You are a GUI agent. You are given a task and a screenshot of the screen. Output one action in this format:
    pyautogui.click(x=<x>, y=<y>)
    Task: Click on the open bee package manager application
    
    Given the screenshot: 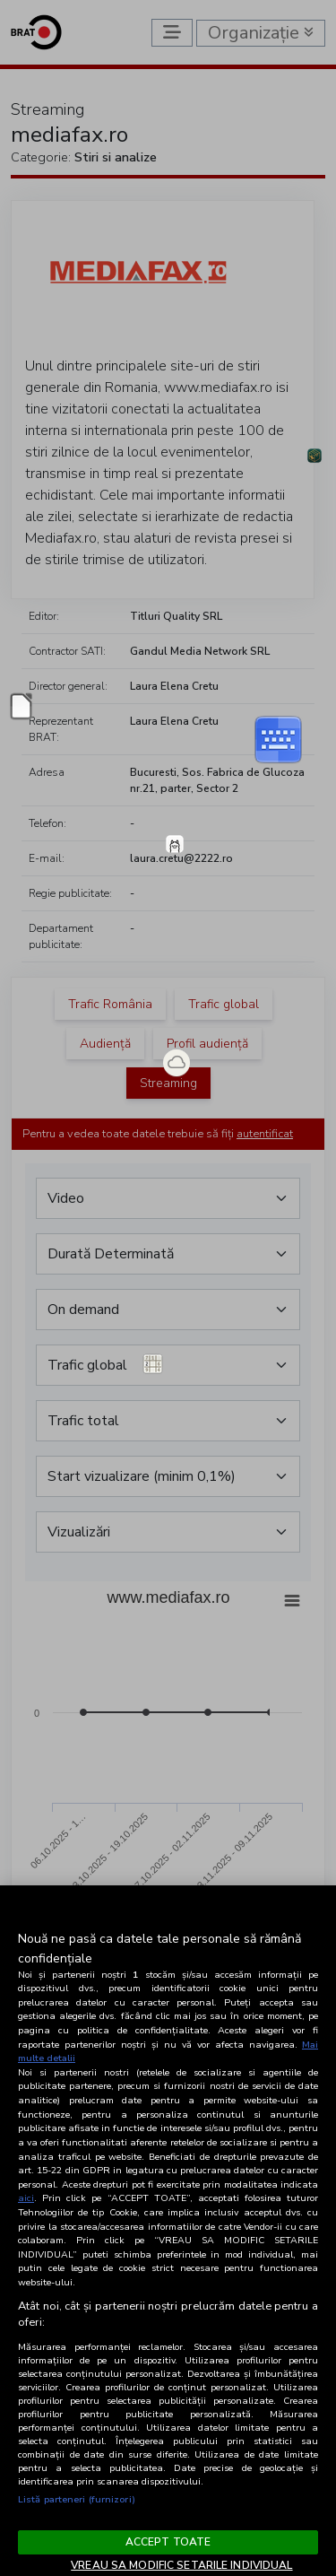 What is the action you would take?
    pyautogui.click(x=314, y=456)
    